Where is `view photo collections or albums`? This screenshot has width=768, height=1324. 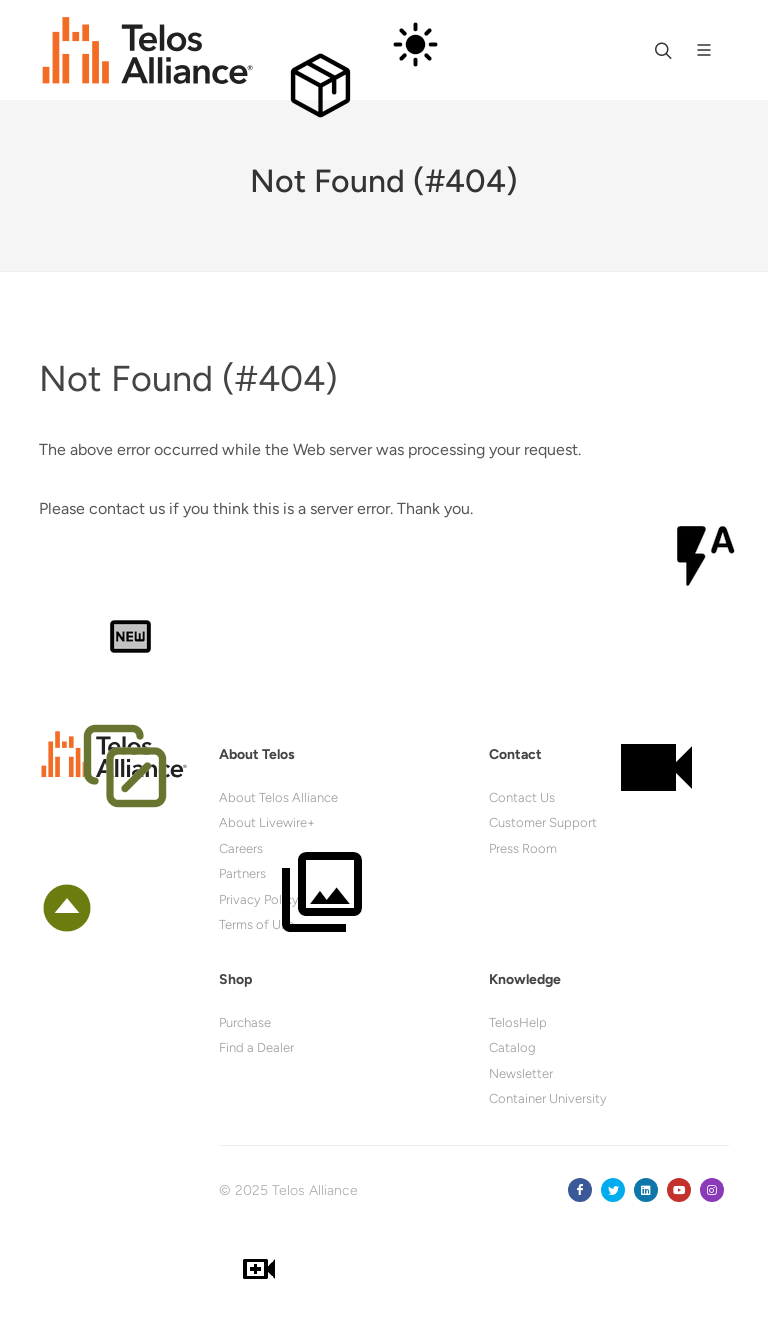 view photo collections or albums is located at coordinates (322, 892).